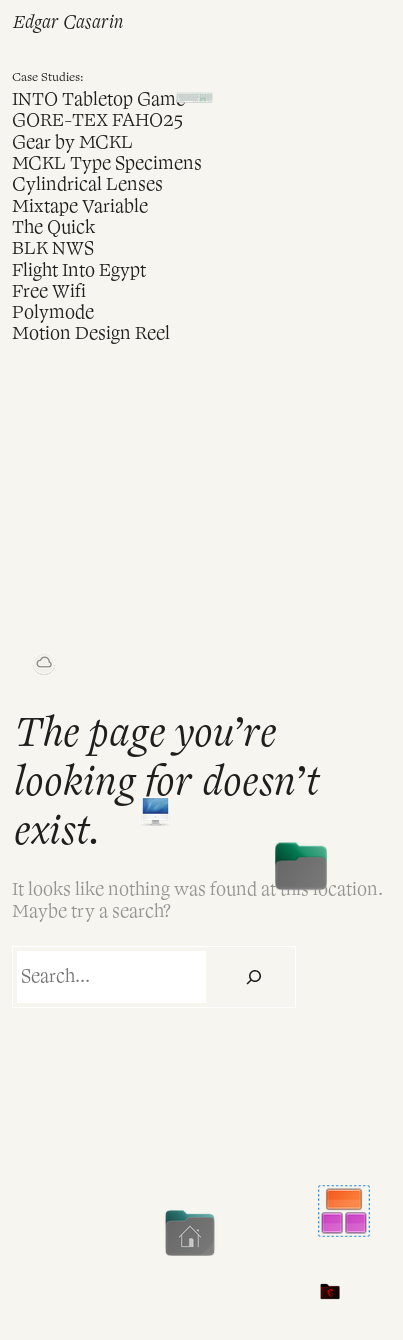 The image size is (403, 1340). I want to click on indicates a folder is ready to accept a dropped file, so click(301, 866).